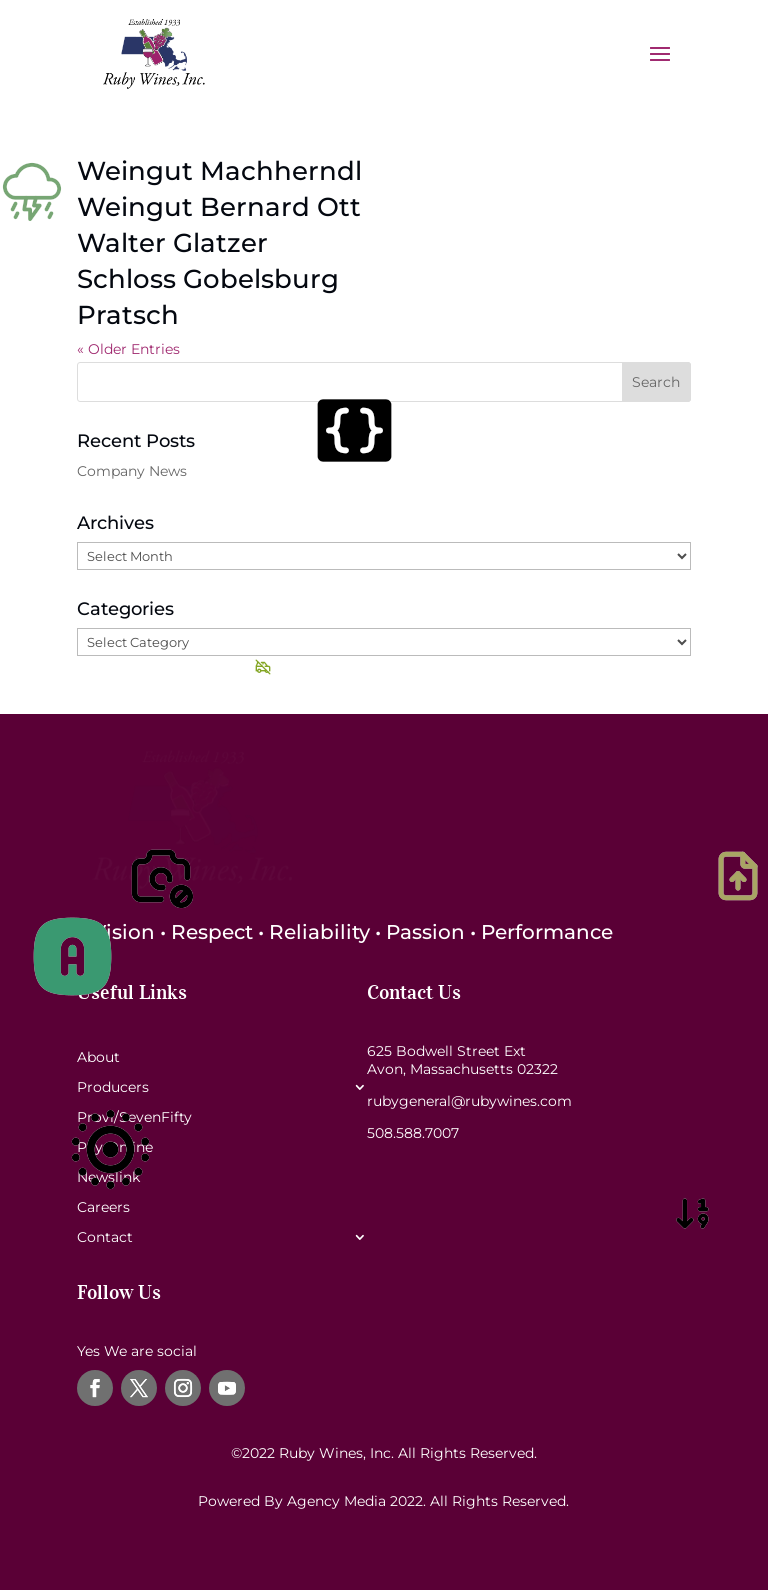  I want to click on access code editor or developer tools, so click(354, 430).